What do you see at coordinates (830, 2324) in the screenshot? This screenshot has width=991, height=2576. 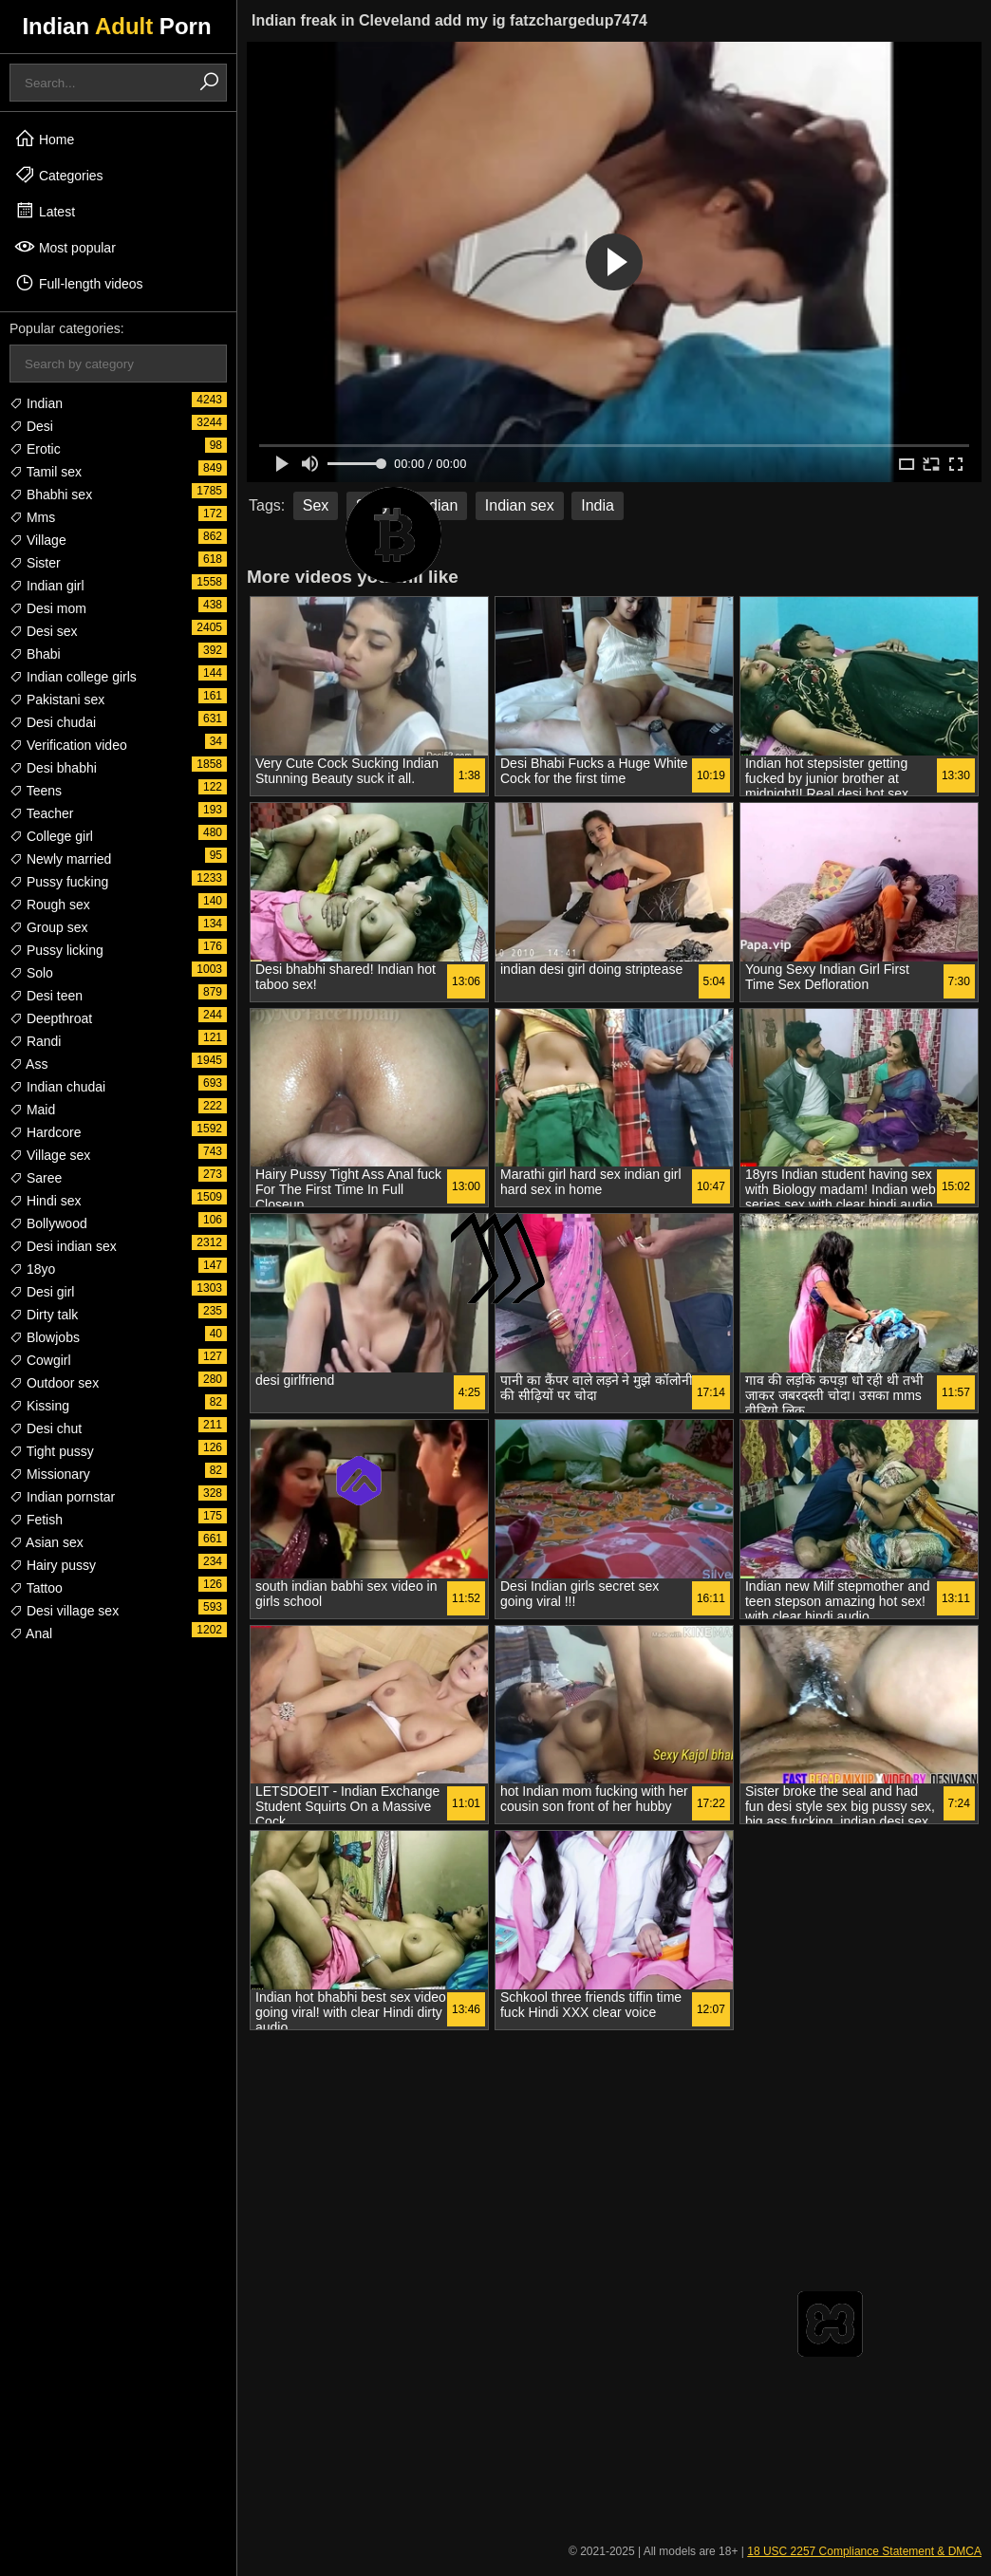 I see `launch xampp local server application` at bounding box center [830, 2324].